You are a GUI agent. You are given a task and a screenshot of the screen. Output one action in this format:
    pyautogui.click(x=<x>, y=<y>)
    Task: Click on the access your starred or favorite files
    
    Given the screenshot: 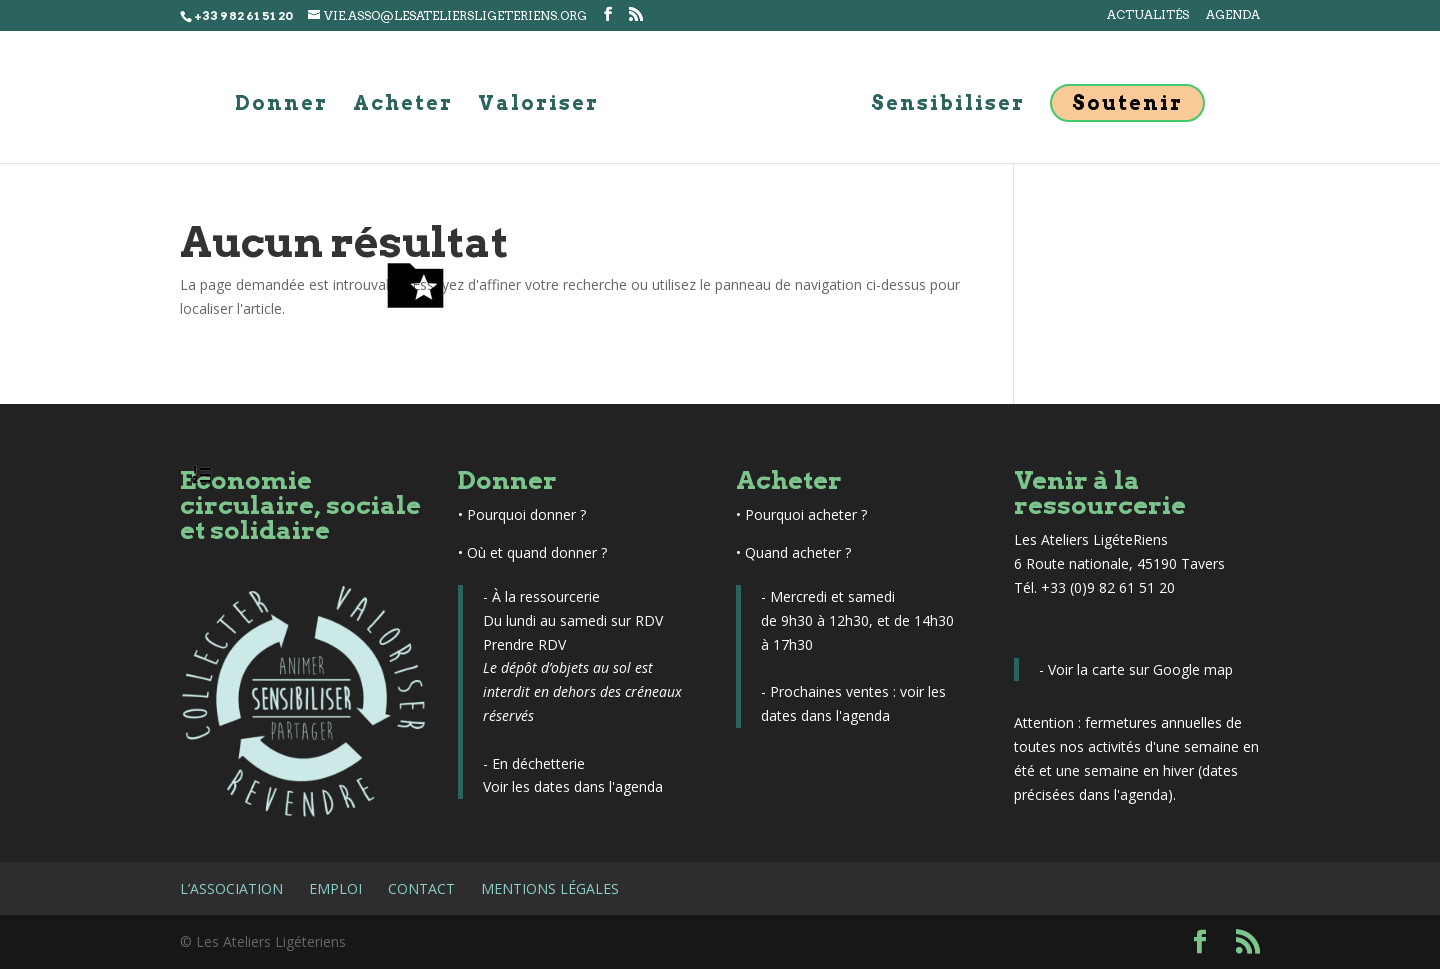 What is the action you would take?
    pyautogui.click(x=415, y=285)
    